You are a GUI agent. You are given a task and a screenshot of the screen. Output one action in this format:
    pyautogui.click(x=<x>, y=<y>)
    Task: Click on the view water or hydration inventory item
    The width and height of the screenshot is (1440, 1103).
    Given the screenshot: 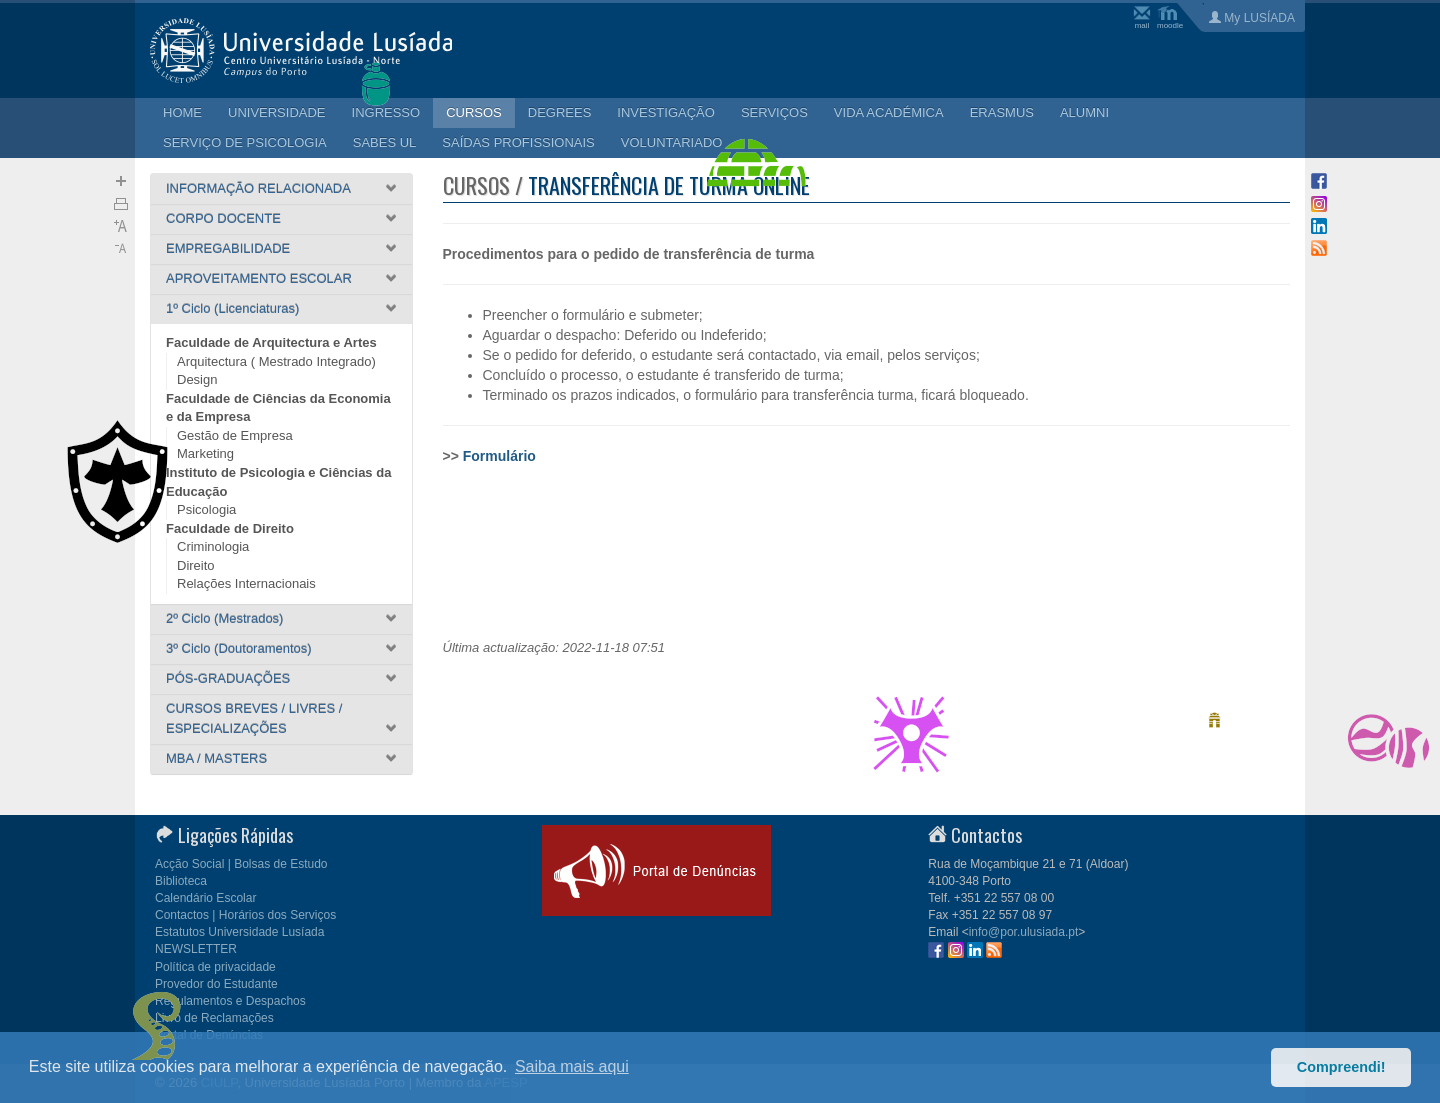 What is the action you would take?
    pyautogui.click(x=376, y=84)
    